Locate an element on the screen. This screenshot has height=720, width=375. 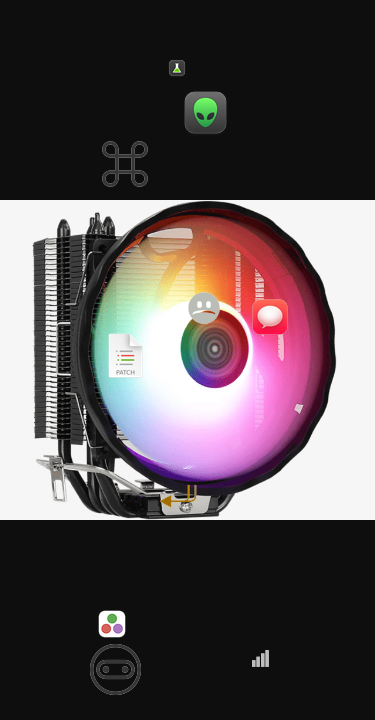
open empathy messaging app is located at coordinates (270, 317).